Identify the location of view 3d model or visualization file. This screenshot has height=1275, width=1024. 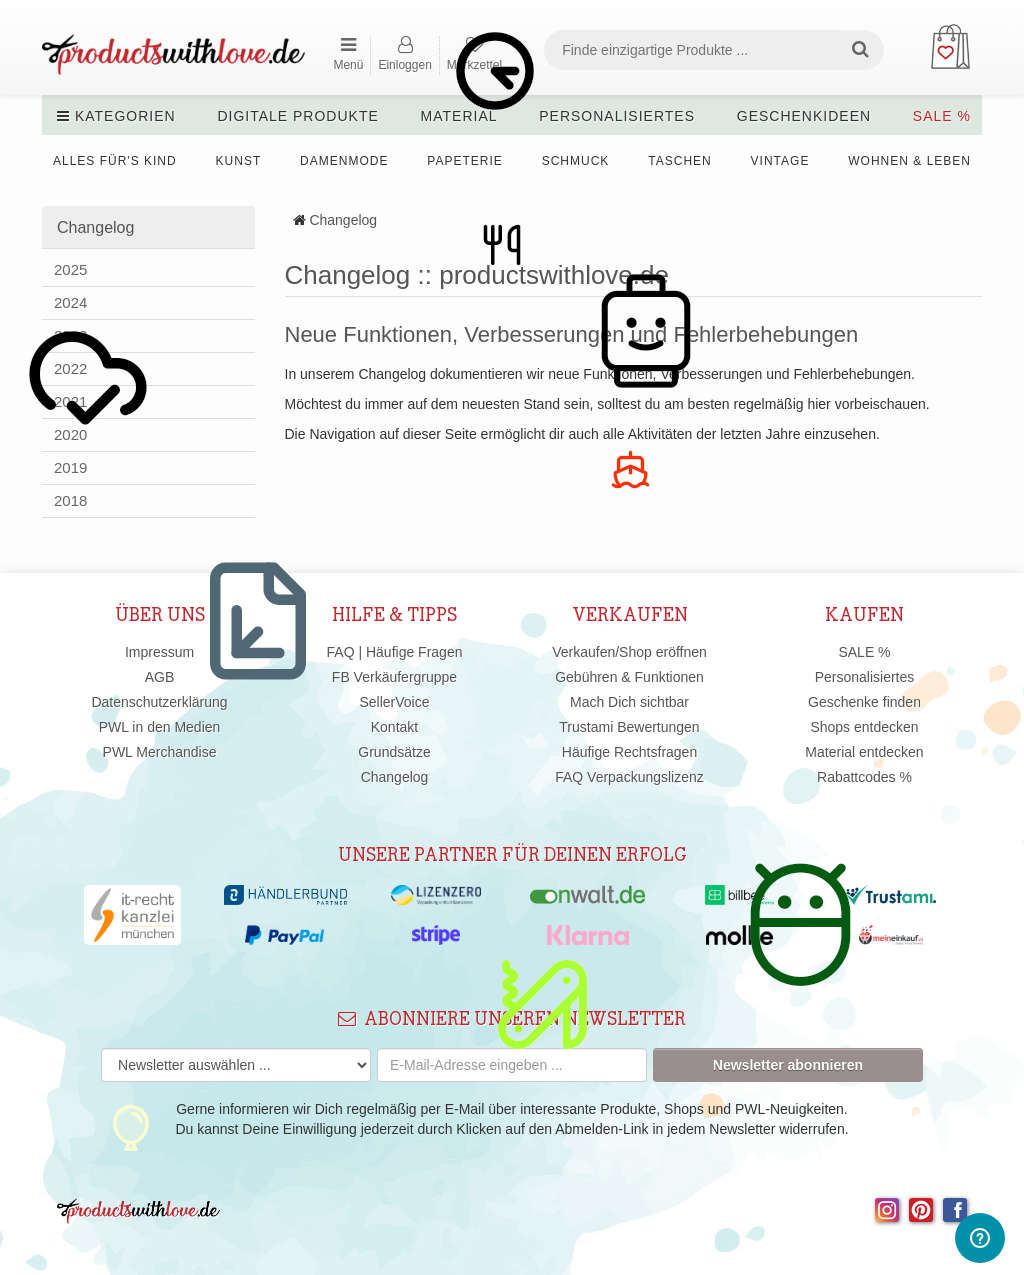
(258, 621).